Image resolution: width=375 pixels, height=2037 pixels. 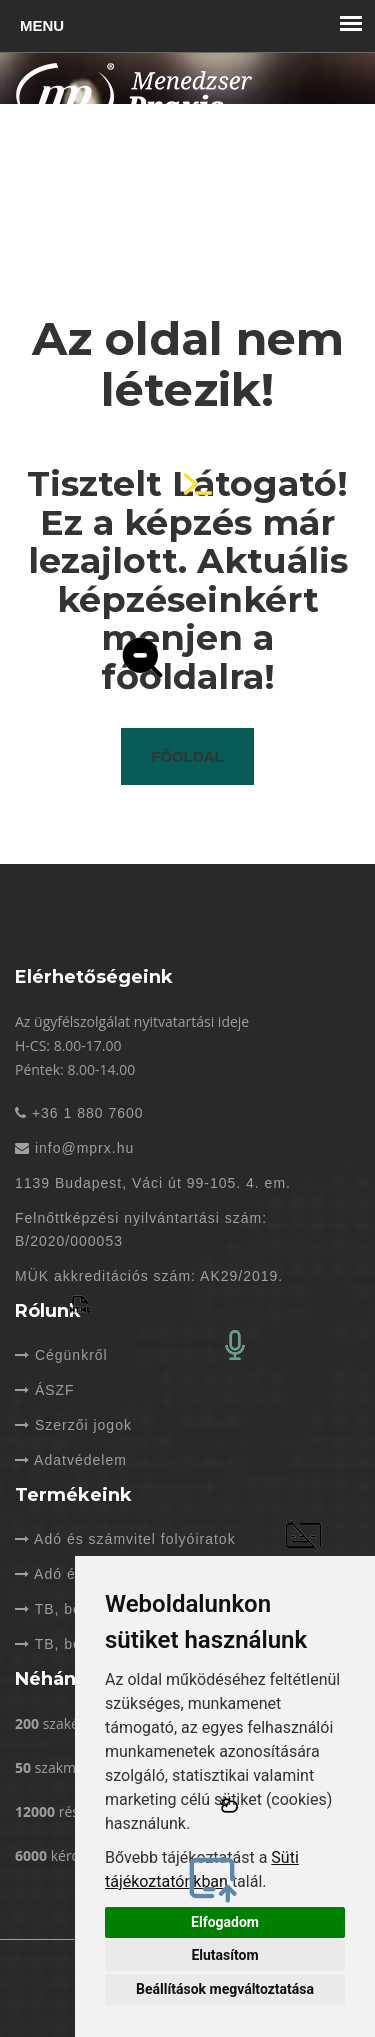 What do you see at coordinates (198, 484) in the screenshot?
I see `open the command line terminal` at bounding box center [198, 484].